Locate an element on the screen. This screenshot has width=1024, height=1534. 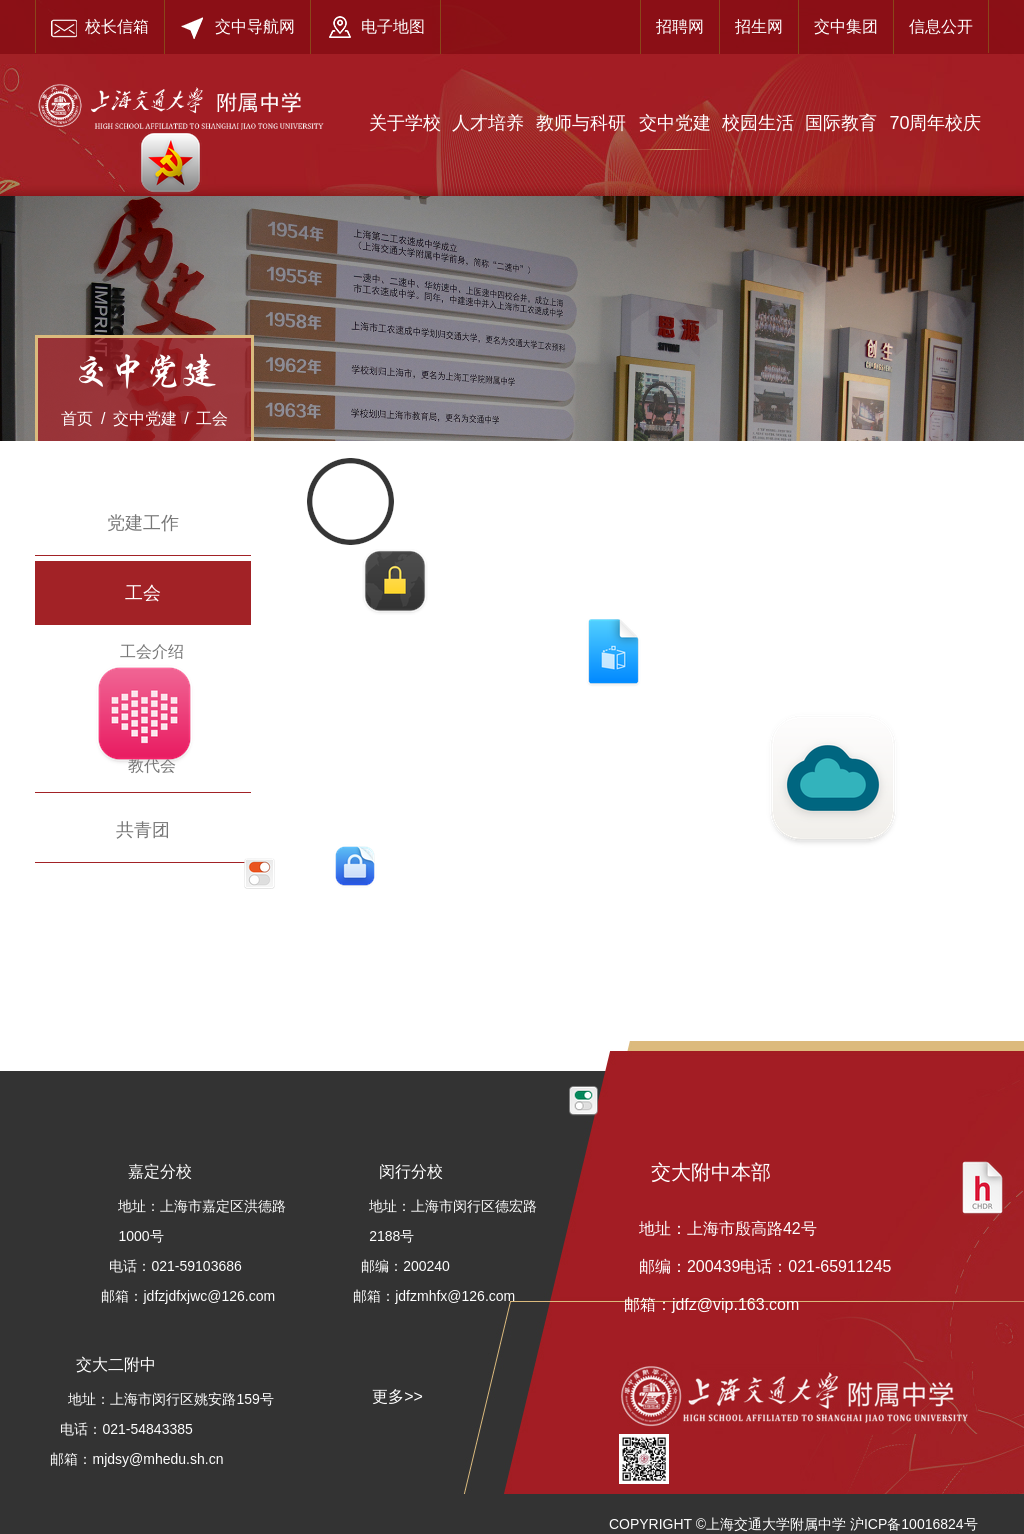
open screensaver and lock screen preferences is located at coordinates (355, 866).